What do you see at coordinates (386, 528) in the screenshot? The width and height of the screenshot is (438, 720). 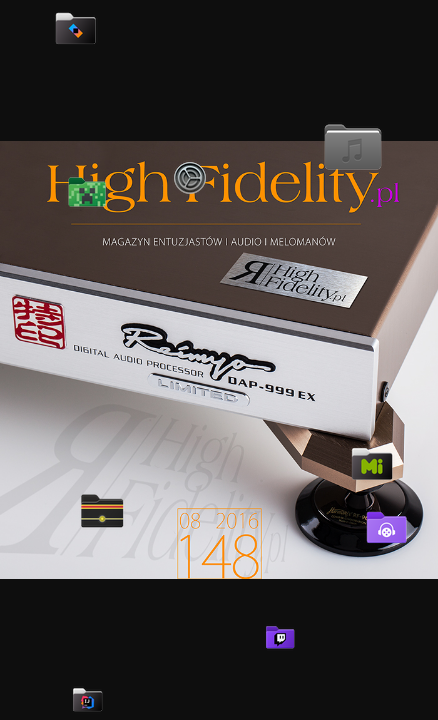 I see `folder containing 4k video to mp3 converter files` at bounding box center [386, 528].